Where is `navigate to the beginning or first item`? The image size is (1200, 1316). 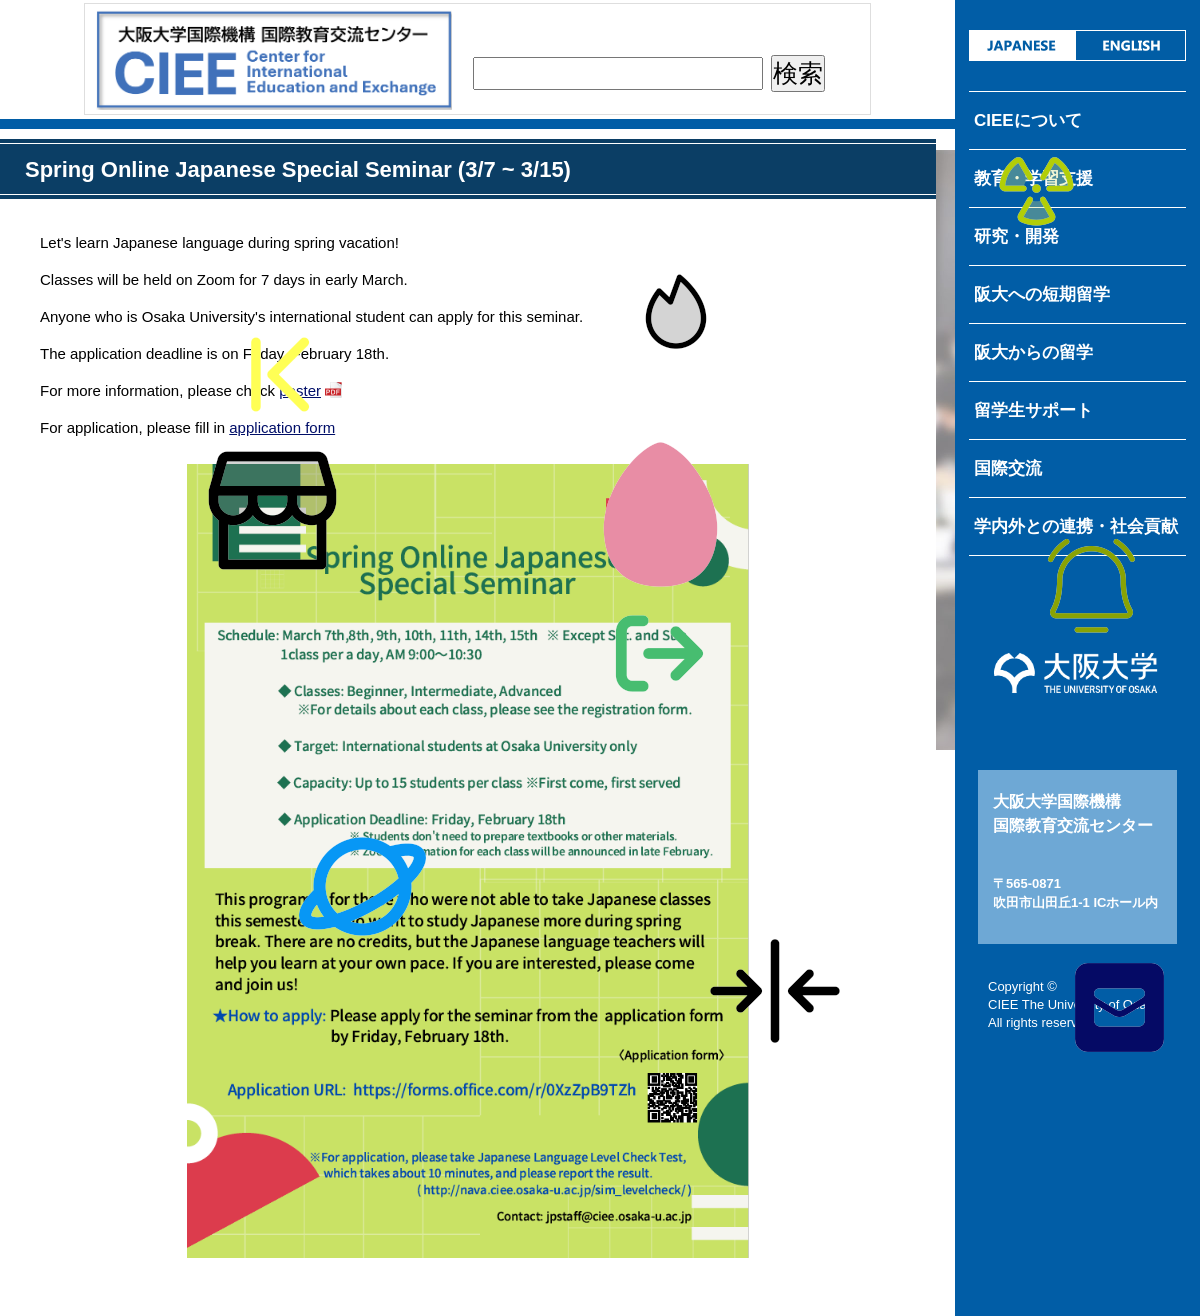 navigate to the beginning or first item is located at coordinates (278, 374).